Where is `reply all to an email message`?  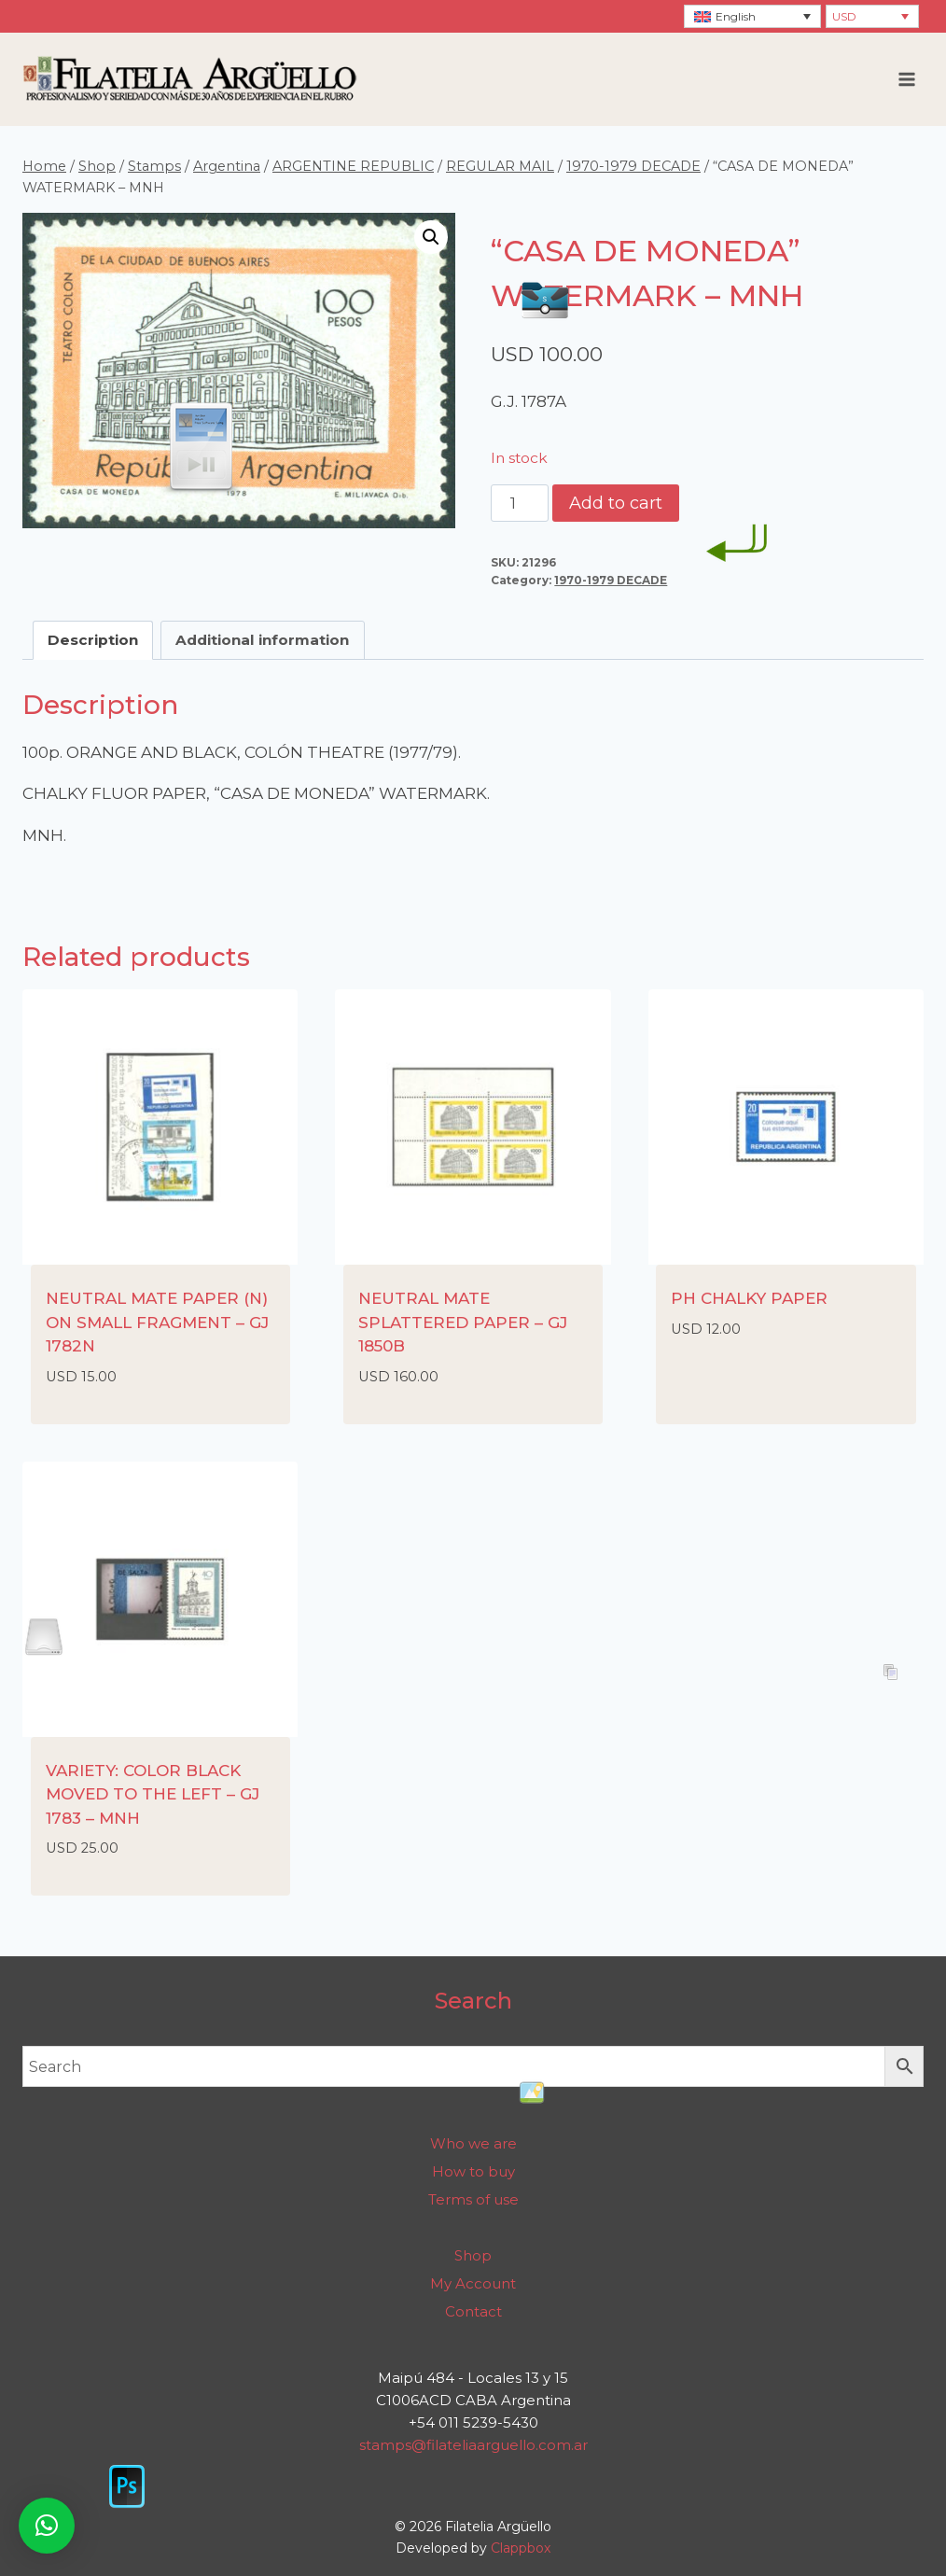
reply all to an email message is located at coordinates (735, 542).